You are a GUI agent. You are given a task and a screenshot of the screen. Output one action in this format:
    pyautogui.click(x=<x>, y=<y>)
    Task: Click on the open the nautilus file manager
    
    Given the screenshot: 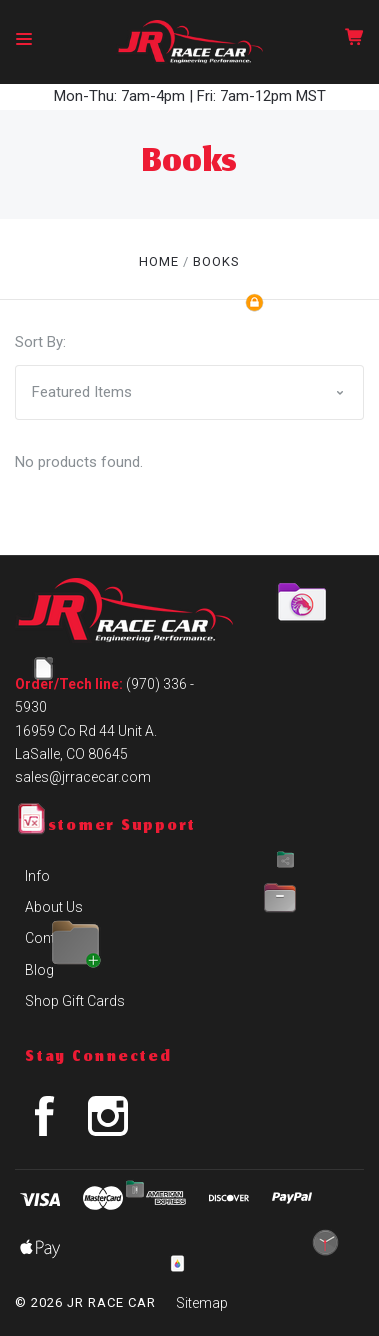 What is the action you would take?
    pyautogui.click(x=280, y=897)
    